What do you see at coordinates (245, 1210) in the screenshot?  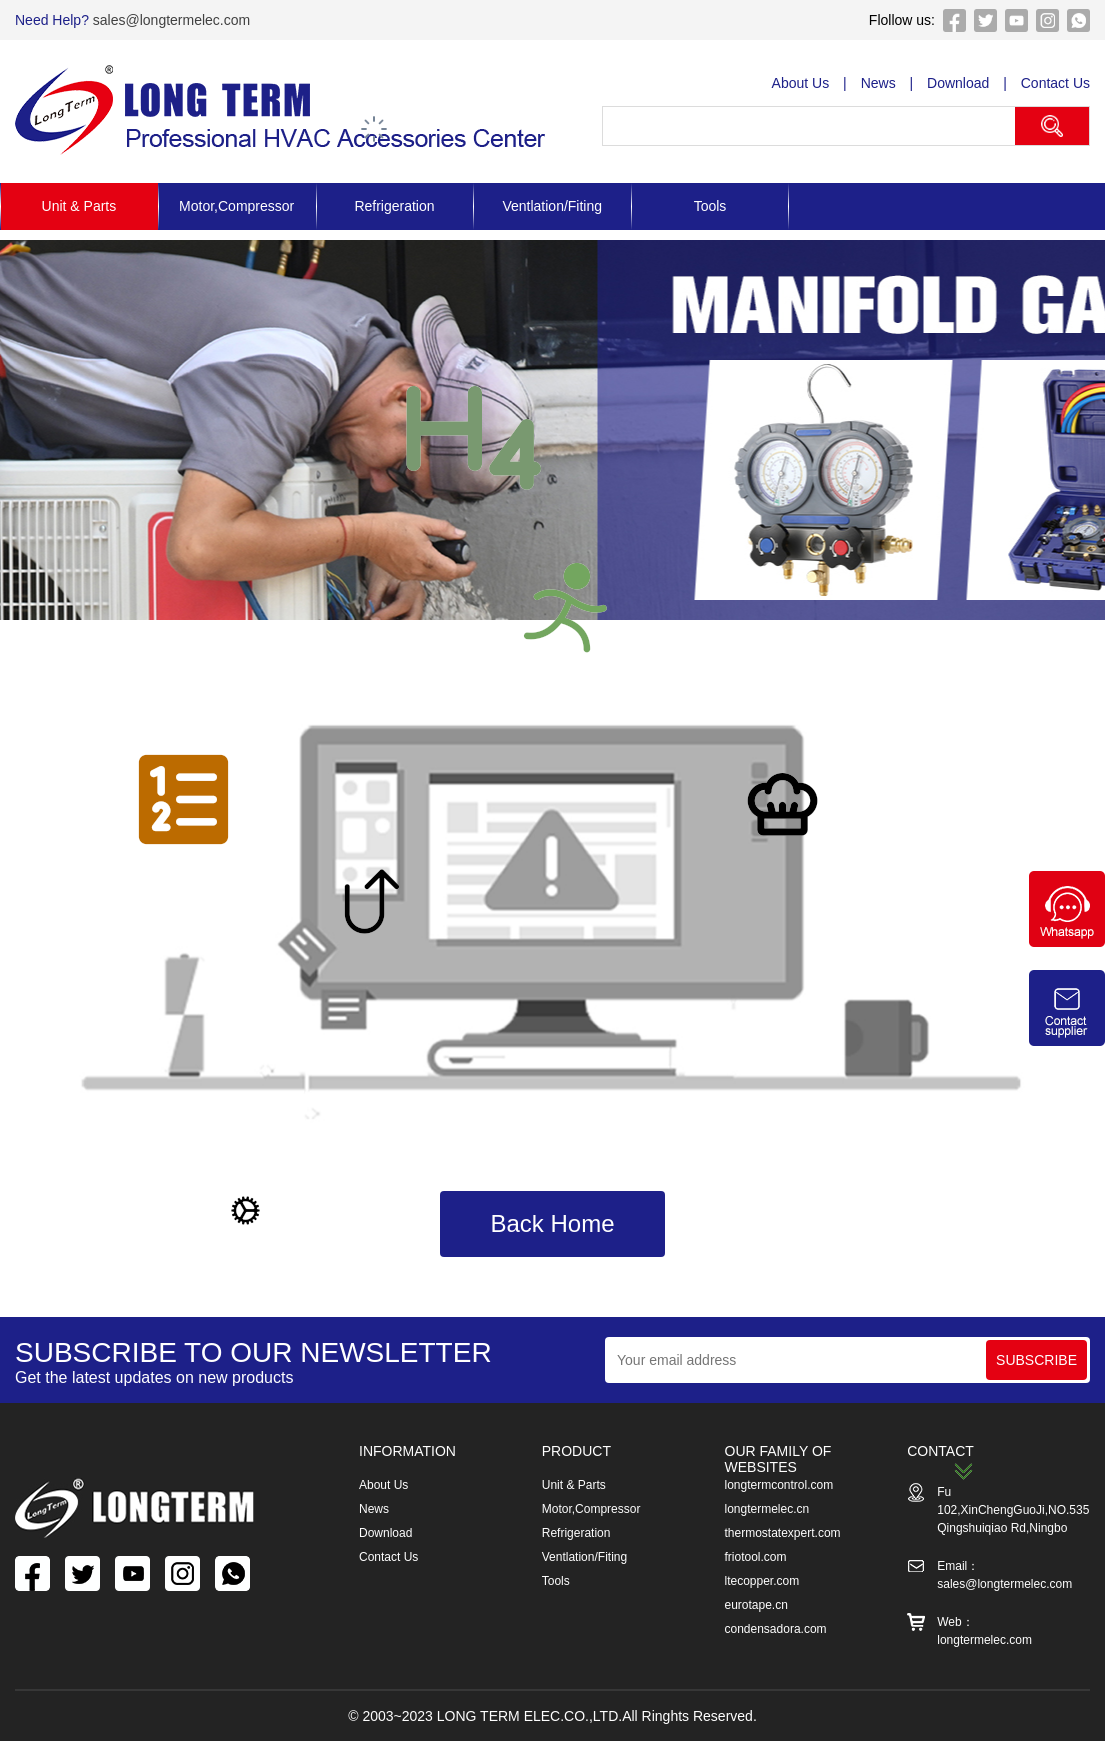 I see `access settings` at bounding box center [245, 1210].